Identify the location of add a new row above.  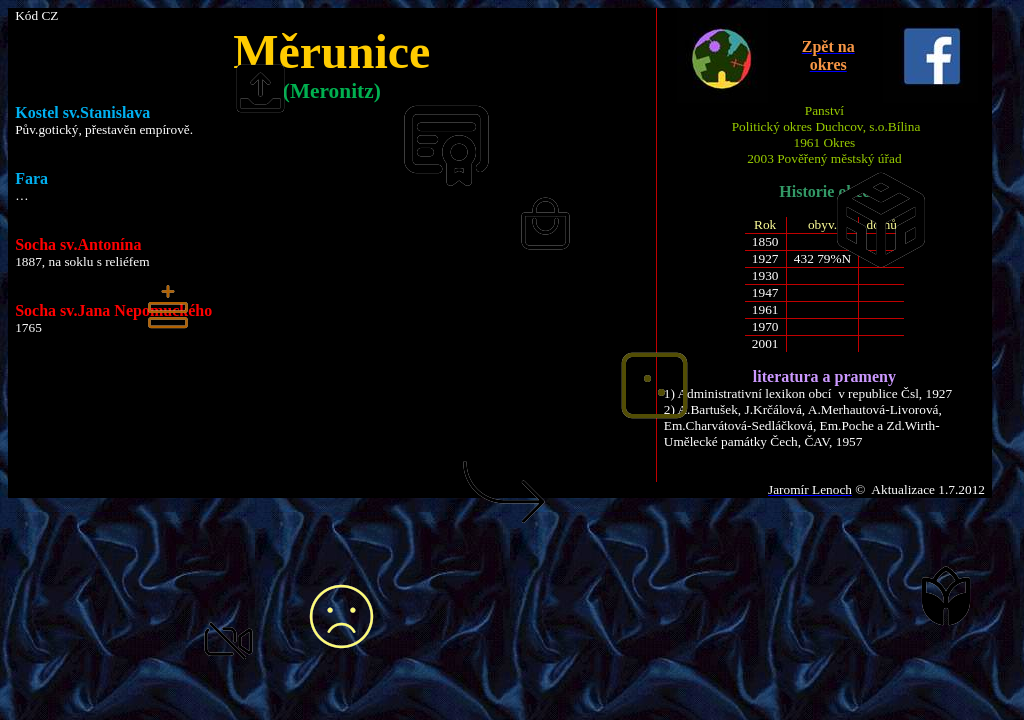
(168, 310).